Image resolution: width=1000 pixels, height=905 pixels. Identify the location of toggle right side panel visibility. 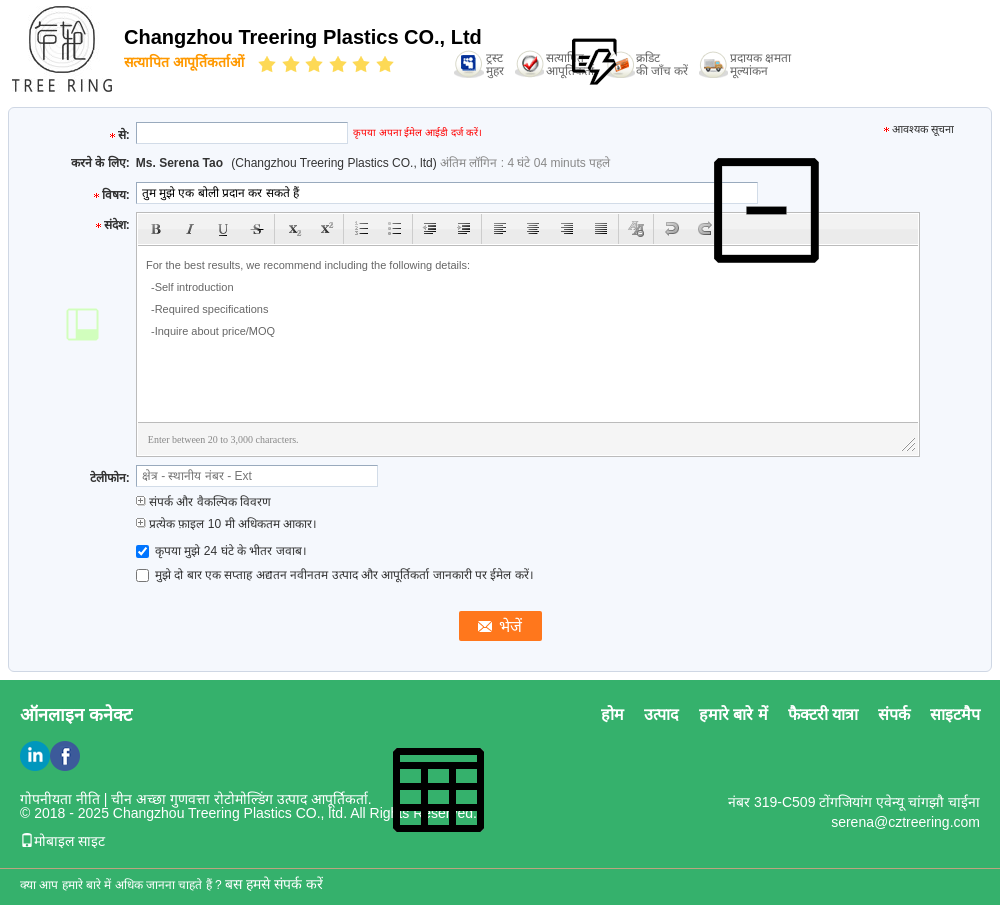
(82, 324).